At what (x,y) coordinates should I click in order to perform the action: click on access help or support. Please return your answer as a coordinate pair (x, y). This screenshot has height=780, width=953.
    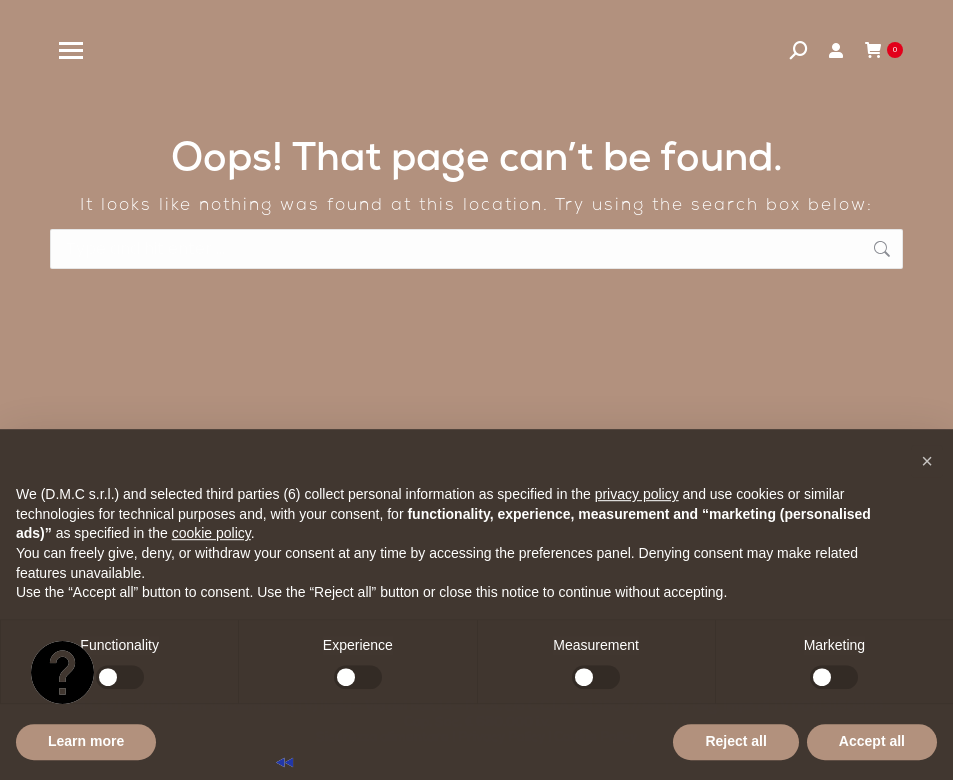
    Looking at the image, I should click on (62, 672).